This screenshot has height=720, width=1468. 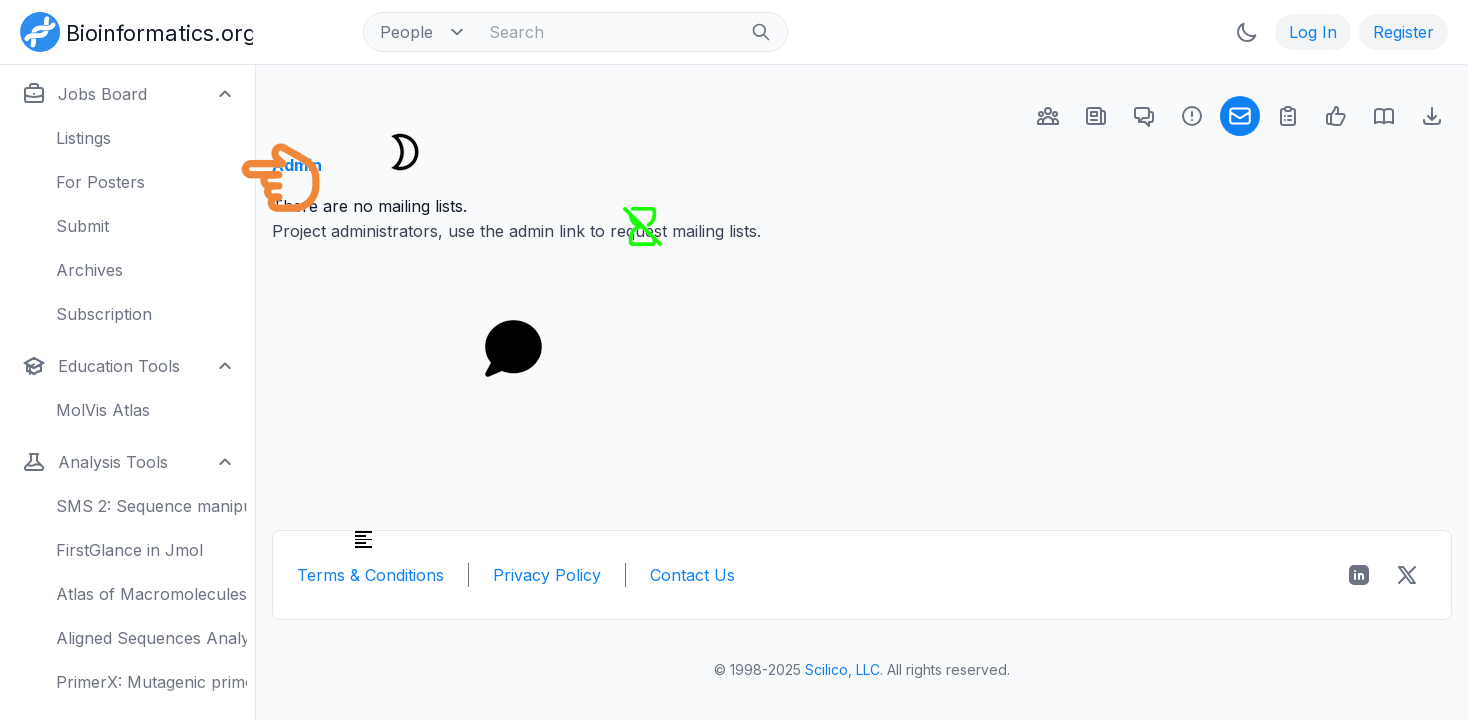 I want to click on toggle dark mode or night theme, so click(x=404, y=152).